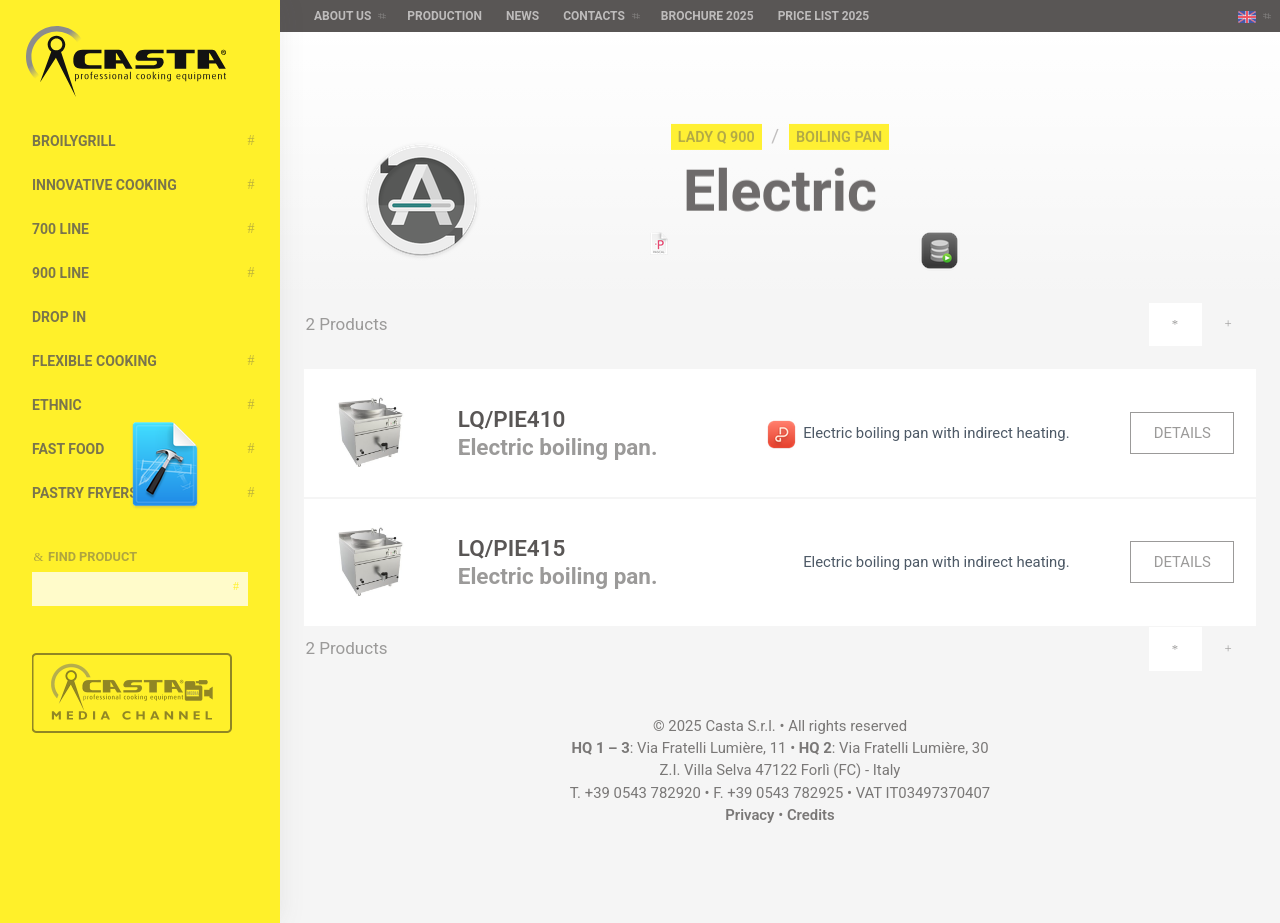  What do you see at coordinates (165, 464) in the screenshot?
I see `makefile document for build automation` at bounding box center [165, 464].